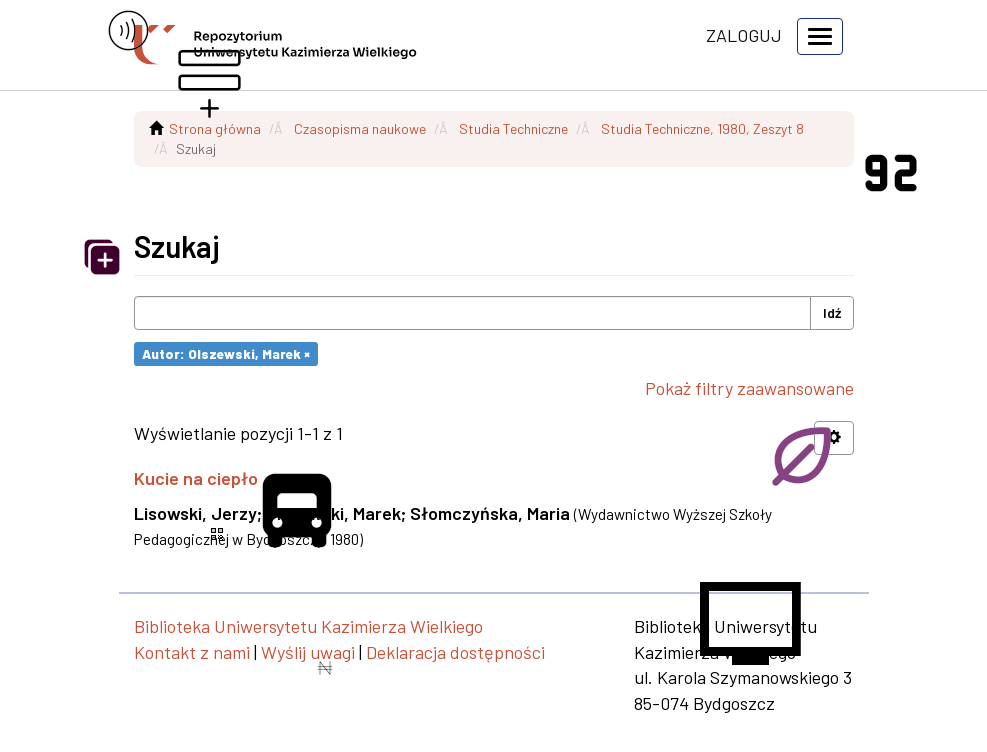 Image resolution: width=987 pixels, height=752 pixels. What do you see at coordinates (209, 78) in the screenshot?
I see `add a new row at the bottom` at bounding box center [209, 78].